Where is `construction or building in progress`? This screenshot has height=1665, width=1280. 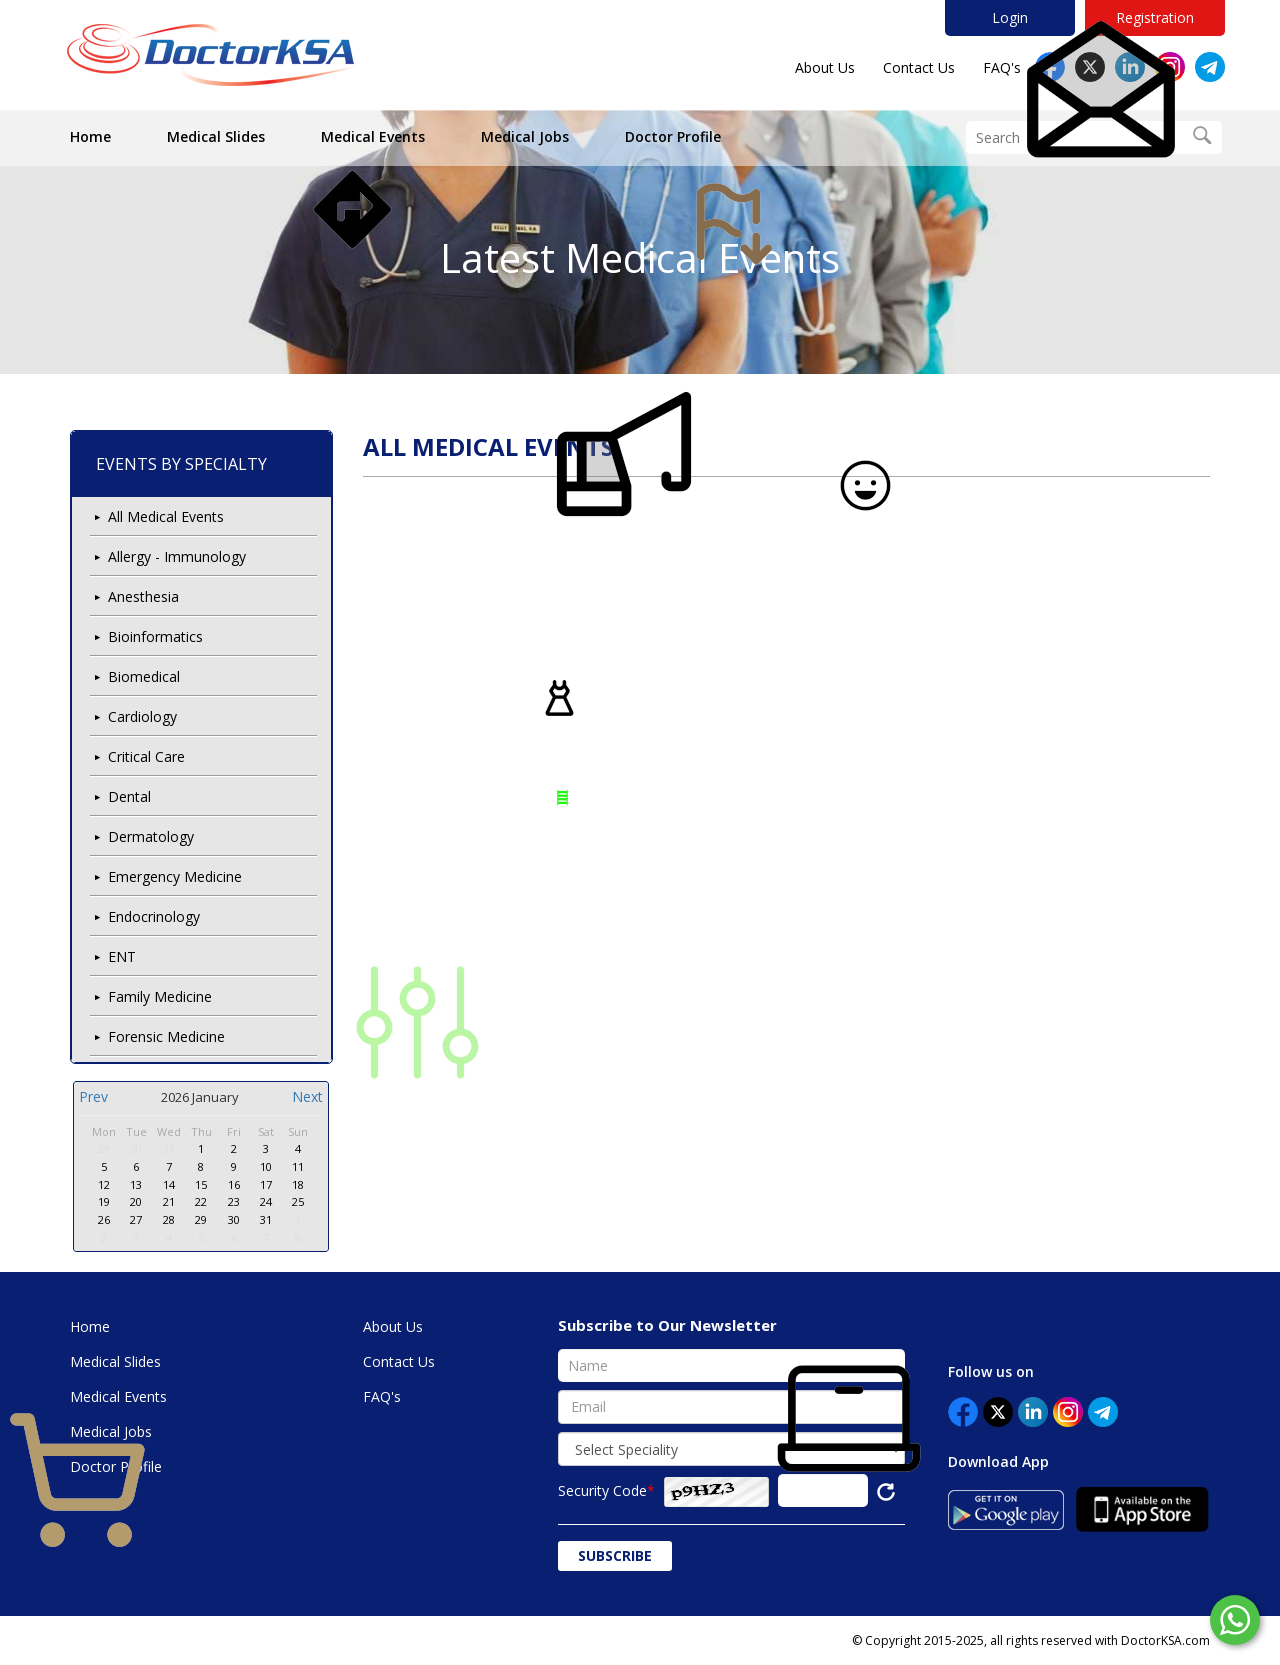
construction or building in progress is located at coordinates (626, 461).